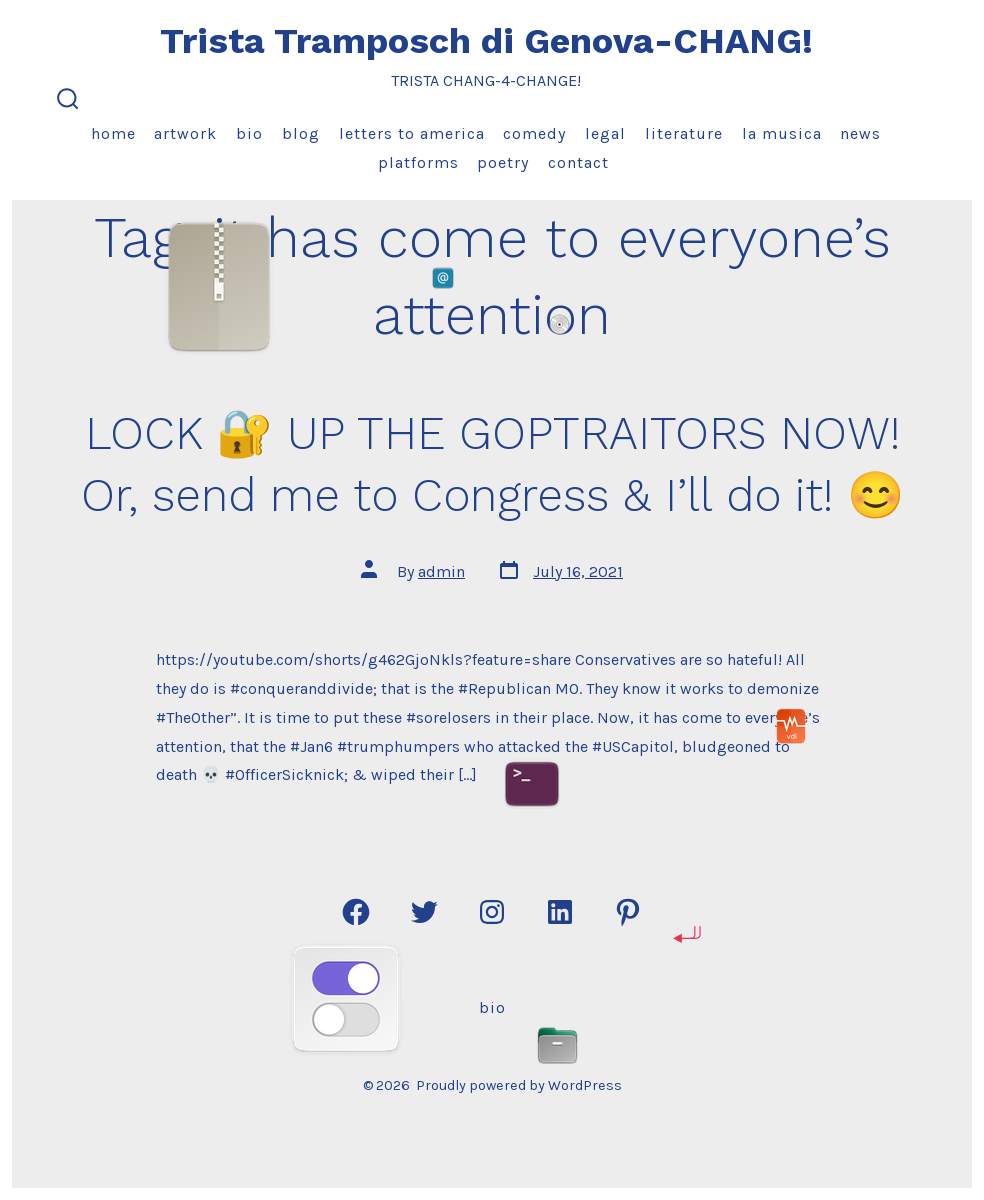 Image resolution: width=984 pixels, height=1200 pixels. I want to click on open system settings or preferences, so click(346, 999).